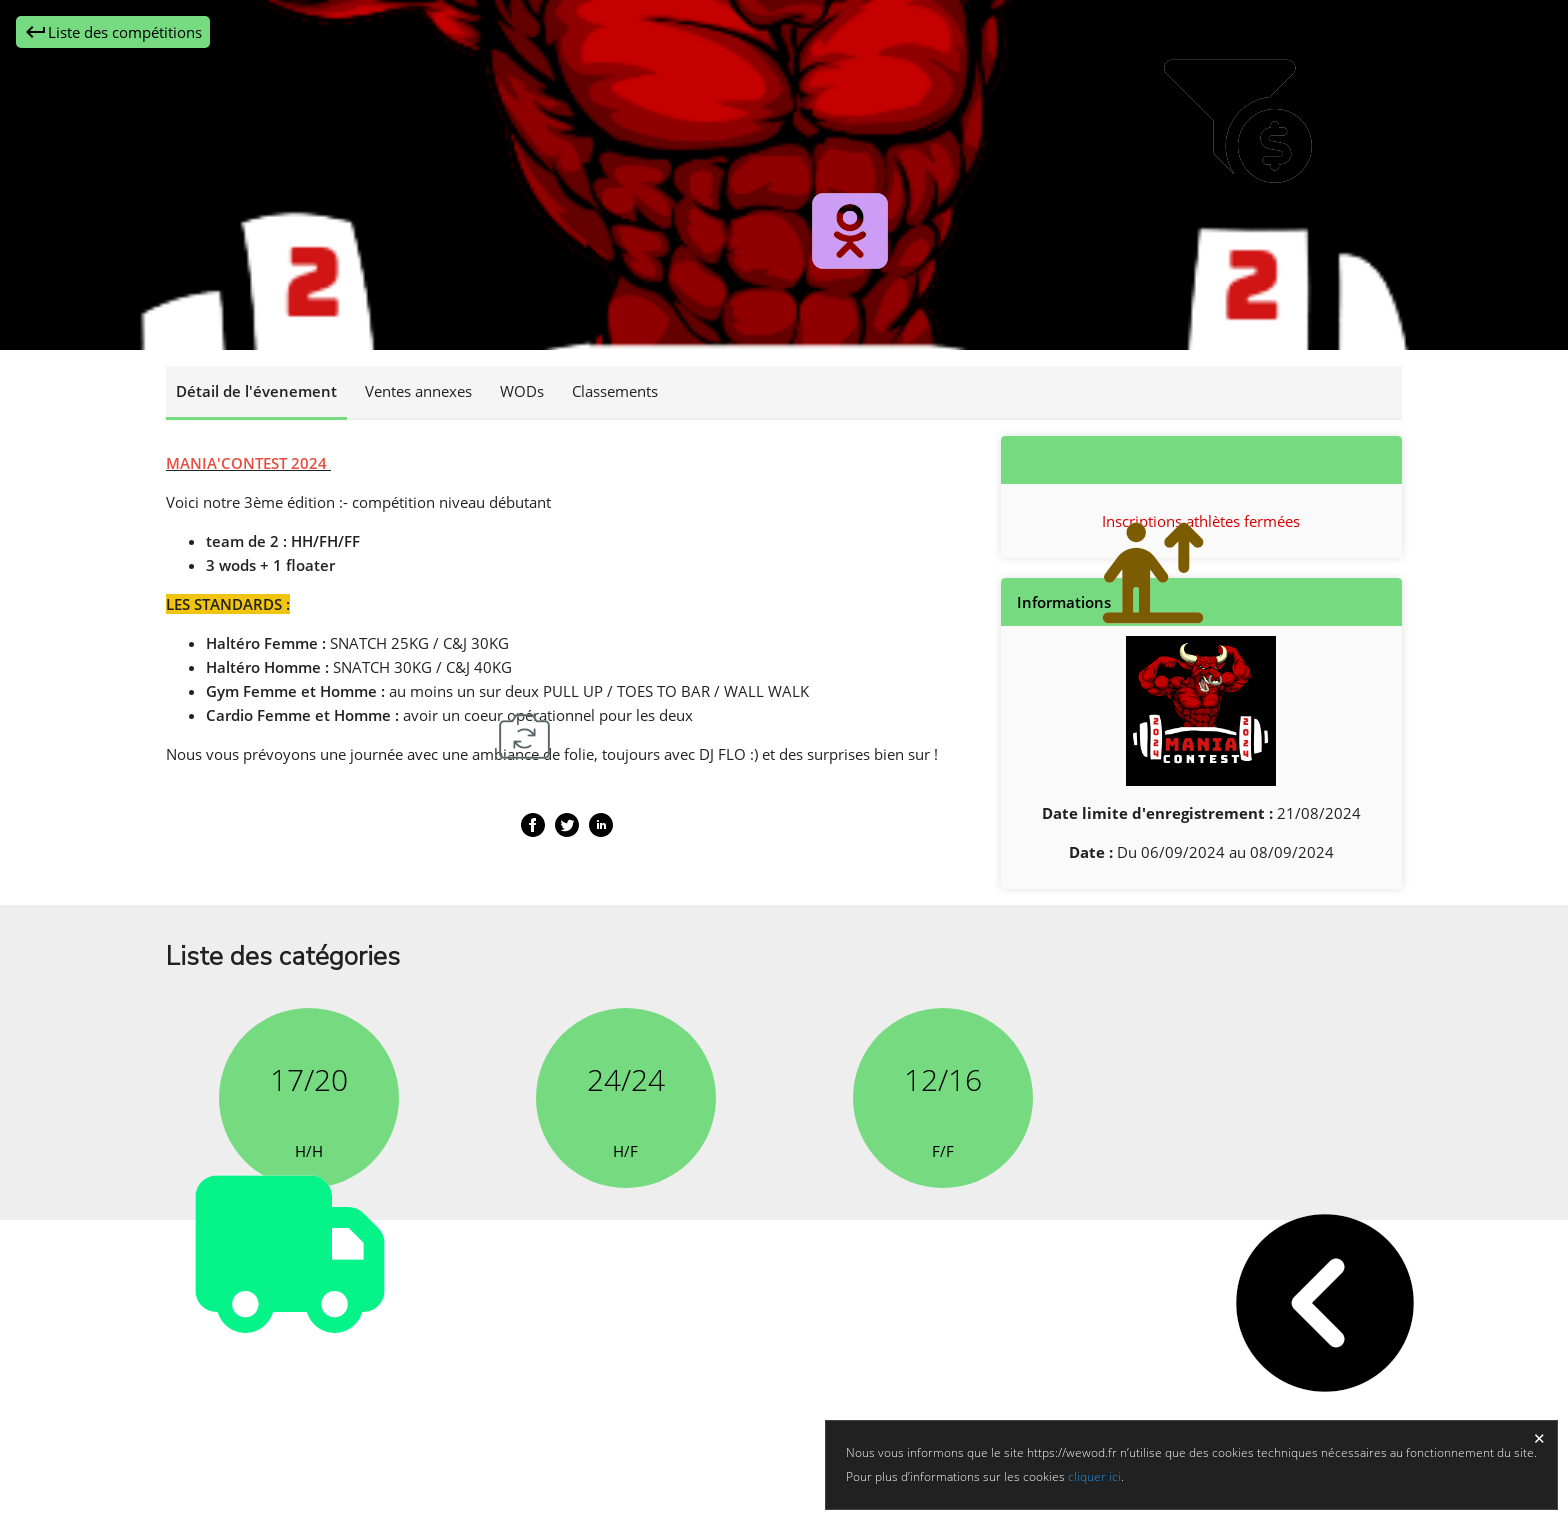 The width and height of the screenshot is (1568, 1520). What do you see at coordinates (1325, 1303) in the screenshot?
I see `go back to the previous screen` at bounding box center [1325, 1303].